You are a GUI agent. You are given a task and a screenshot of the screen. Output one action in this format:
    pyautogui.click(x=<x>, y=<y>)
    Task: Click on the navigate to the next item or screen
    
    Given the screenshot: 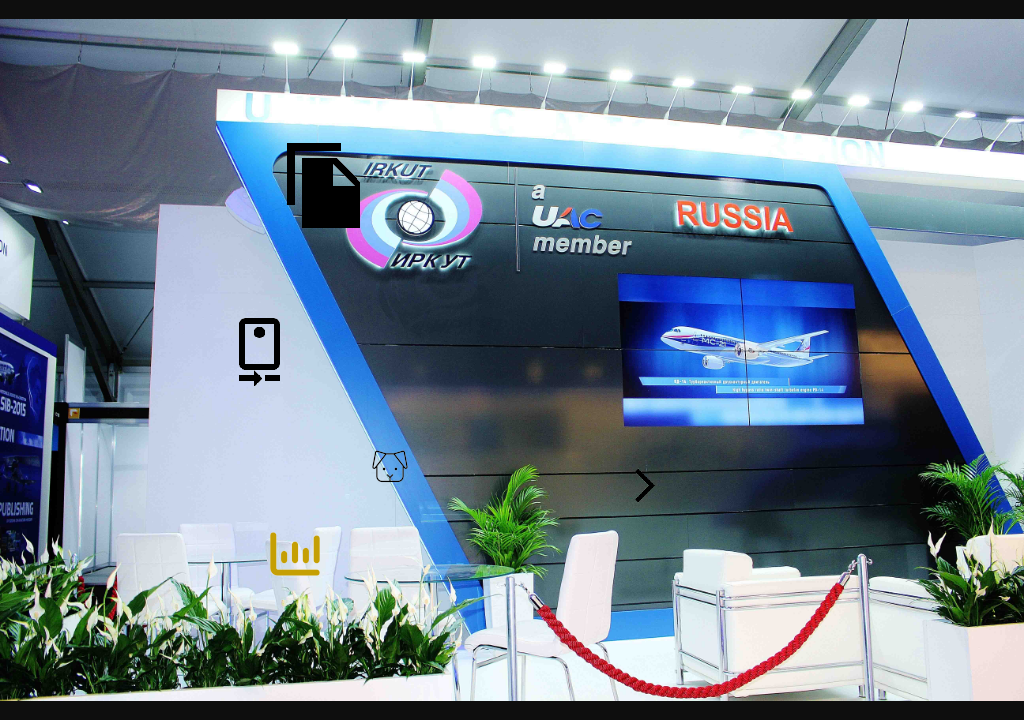 What is the action you would take?
    pyautogui.click(x=644, y=485)
    